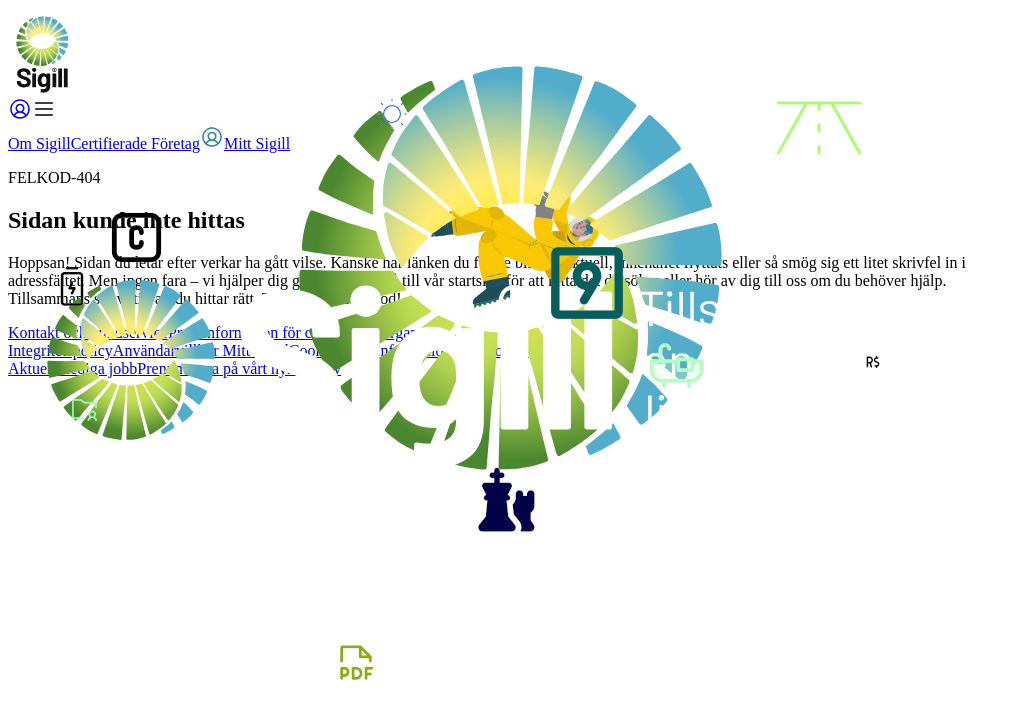 This screenshot has width=1024, height=720. Describe the element at coordinates (392, 114) in the screenshot. I see `reduce screen brightness` at that location.